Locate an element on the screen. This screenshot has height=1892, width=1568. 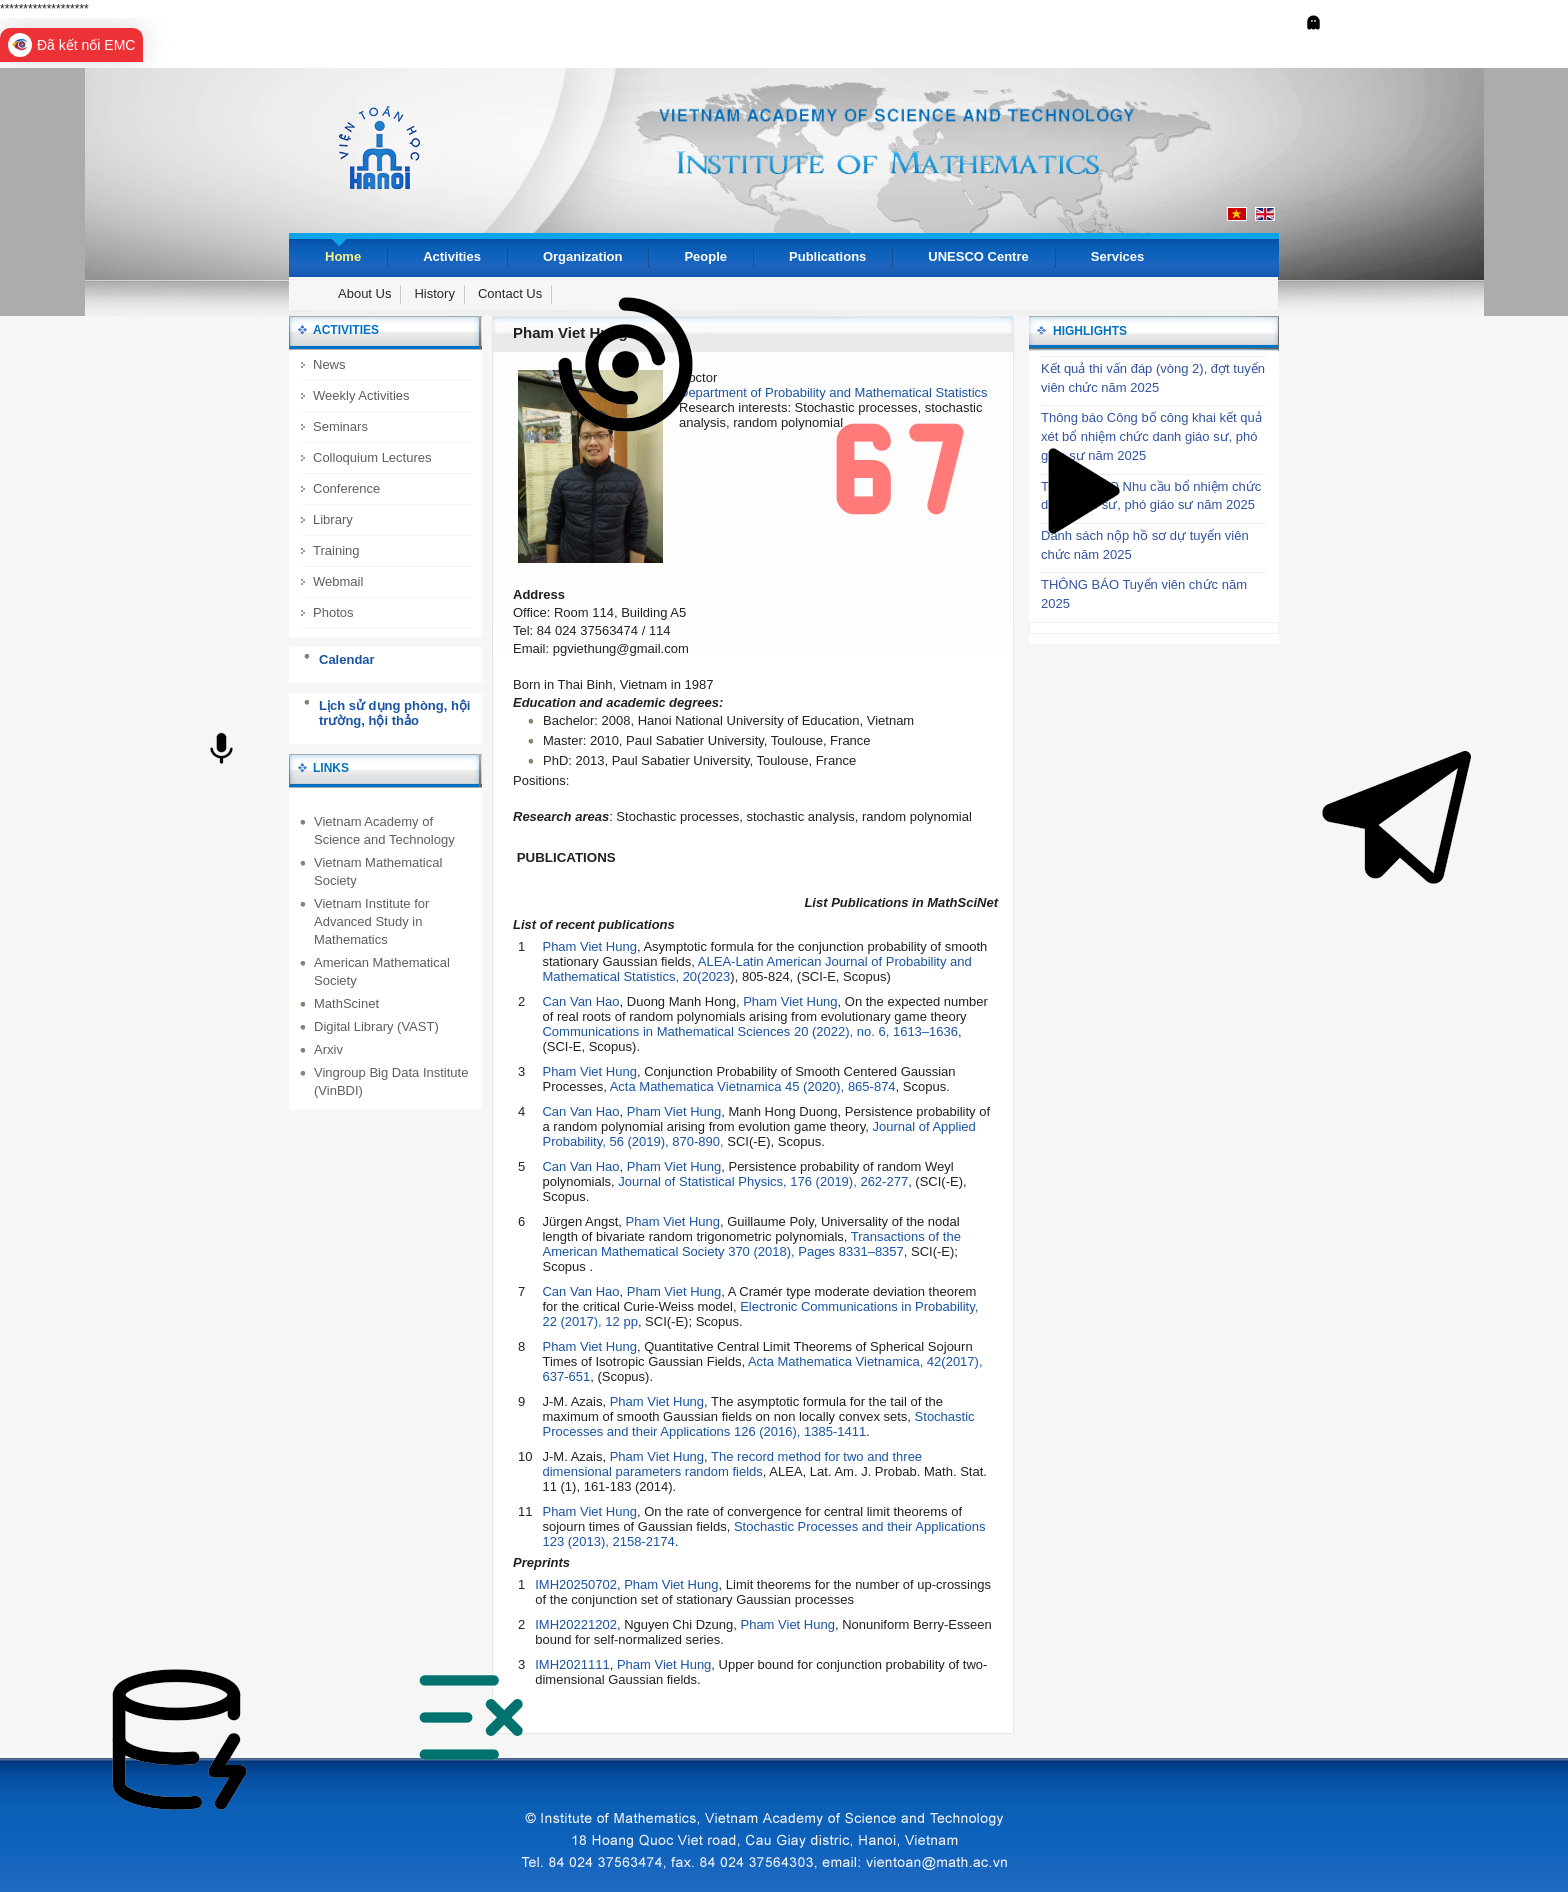
view radial chart or arc graph data is located at coordinates (625, 364).